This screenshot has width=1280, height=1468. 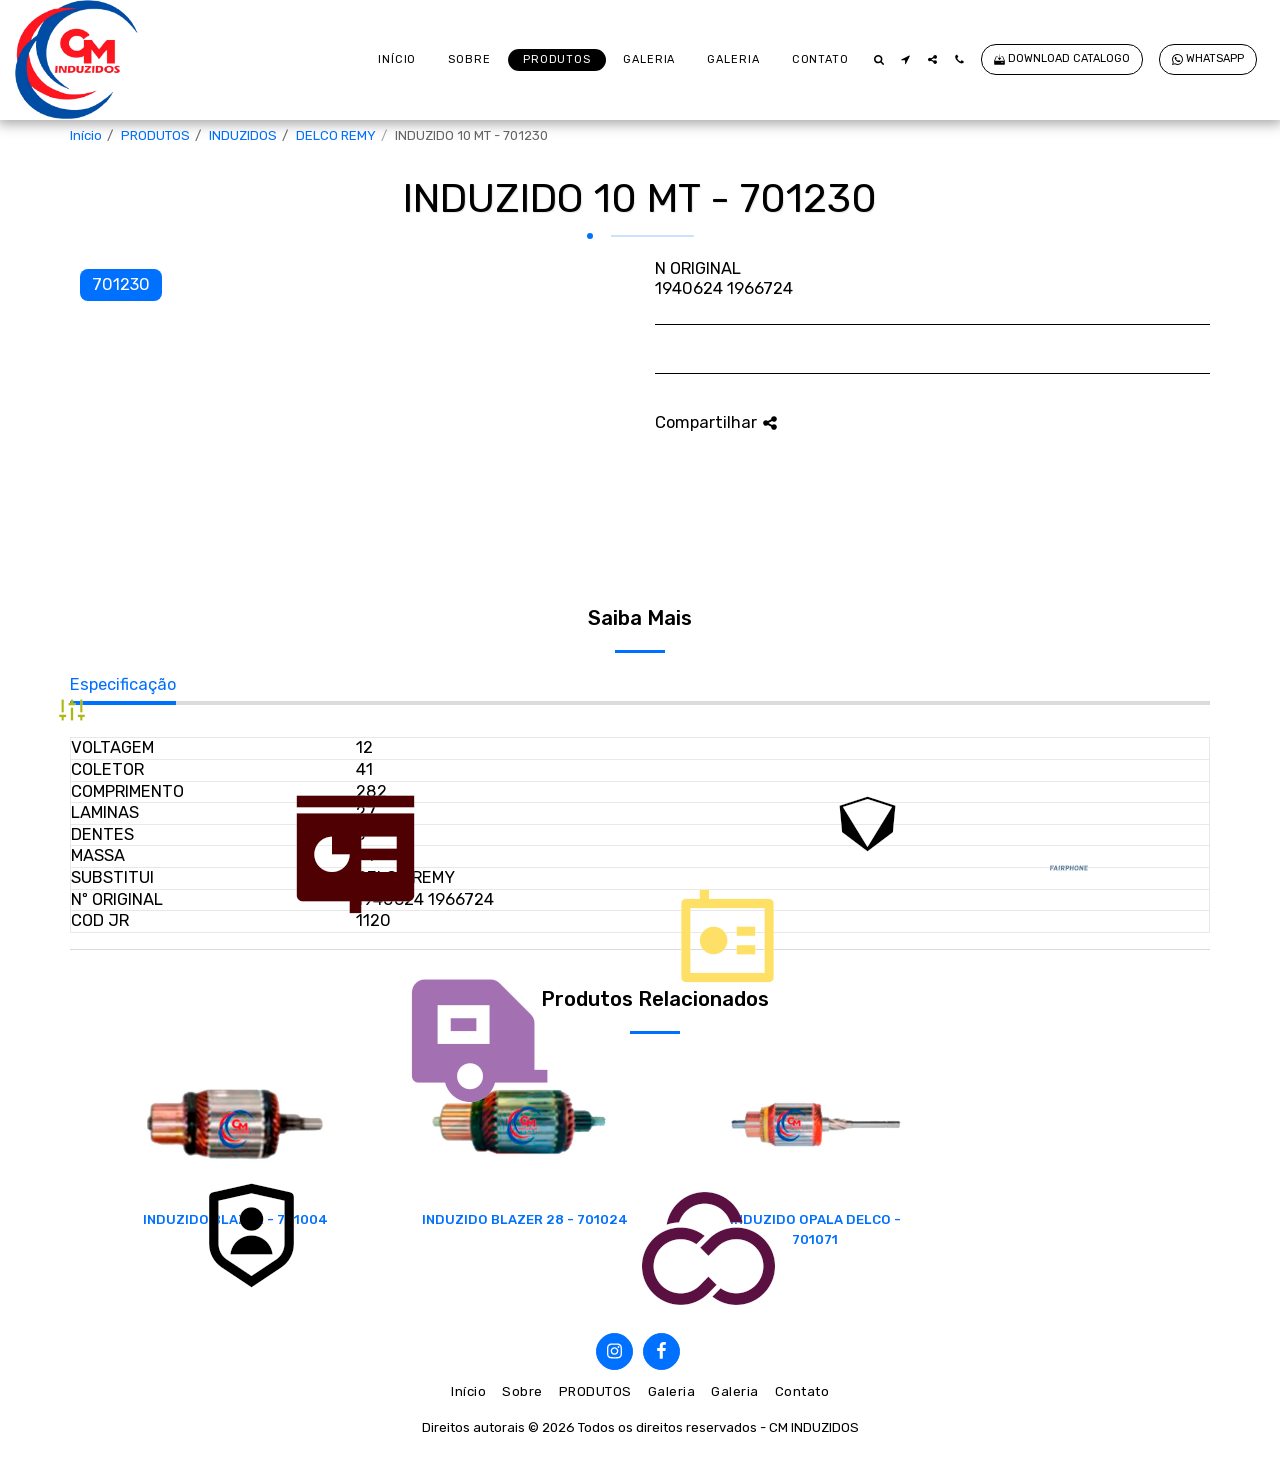 I want to click on view caravan or RV rental options, so click(x=476, y=1037).